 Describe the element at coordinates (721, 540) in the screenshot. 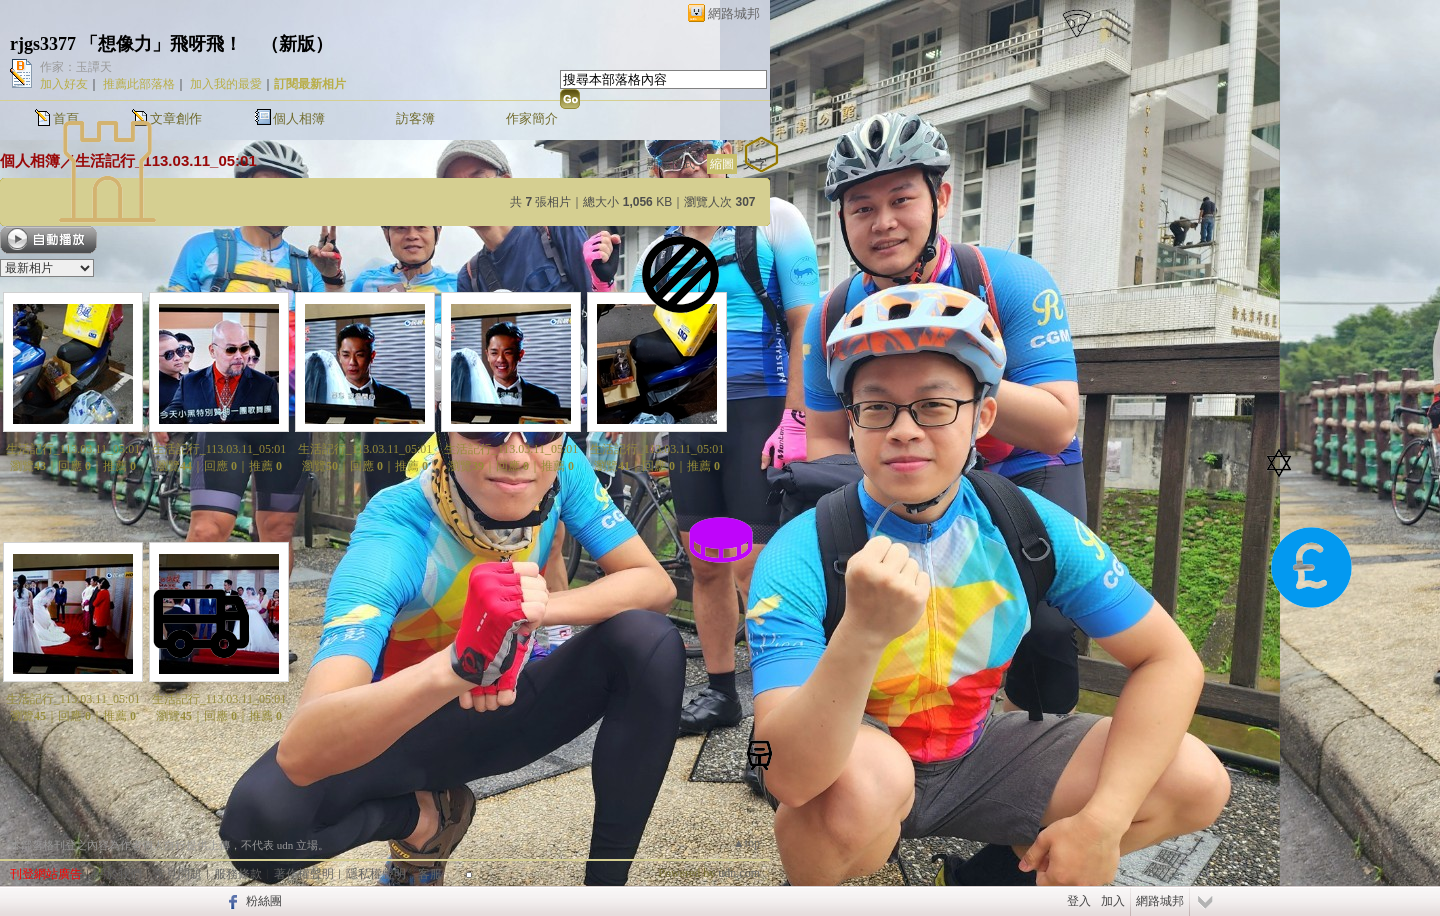

I see `view your coin balance or currency` at that location.